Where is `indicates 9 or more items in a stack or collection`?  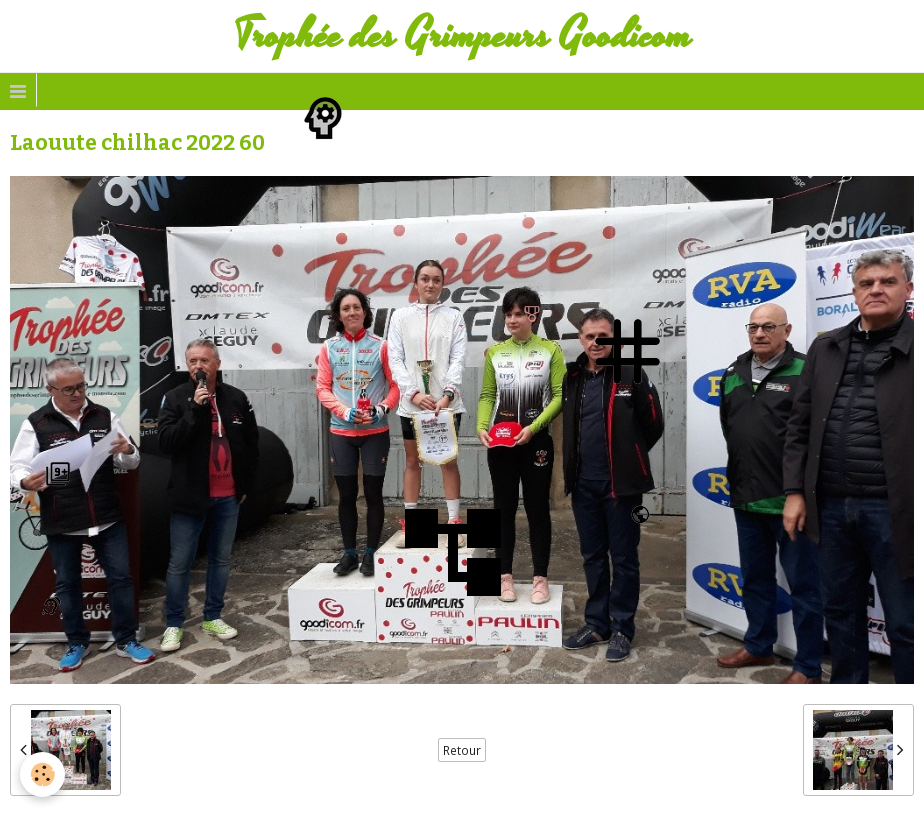
indicates 9 or more items in a stack or collection is located at coordinates (58, 474).